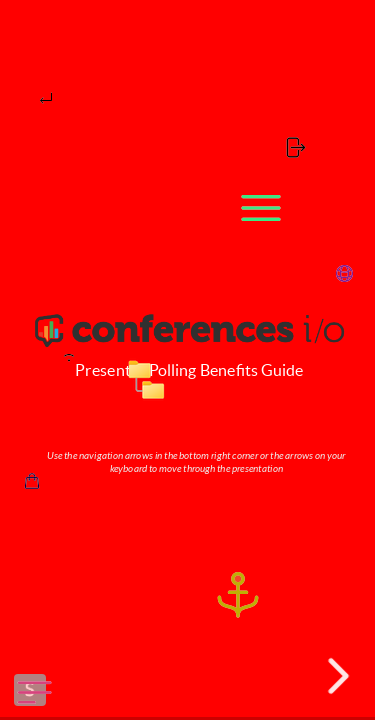 The width and height of the screenshot is (375, 720). What do you see at coordinates (147, 379) in the screenshot?
I see `view folder hierarchy or directory structure` at bounding box center [147, 379].